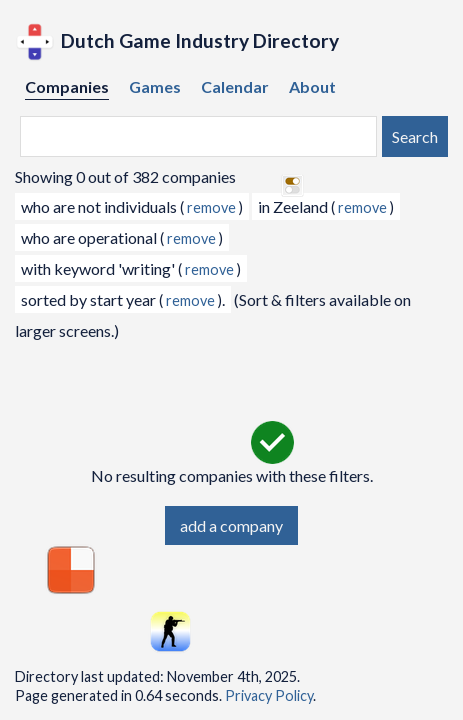 The width and height of the screenshot is (463, 720). What do you see at coordinates (71, 570) in the screenshot?
I see `switch to the top-right workspace` at bounding box center [71, 570].